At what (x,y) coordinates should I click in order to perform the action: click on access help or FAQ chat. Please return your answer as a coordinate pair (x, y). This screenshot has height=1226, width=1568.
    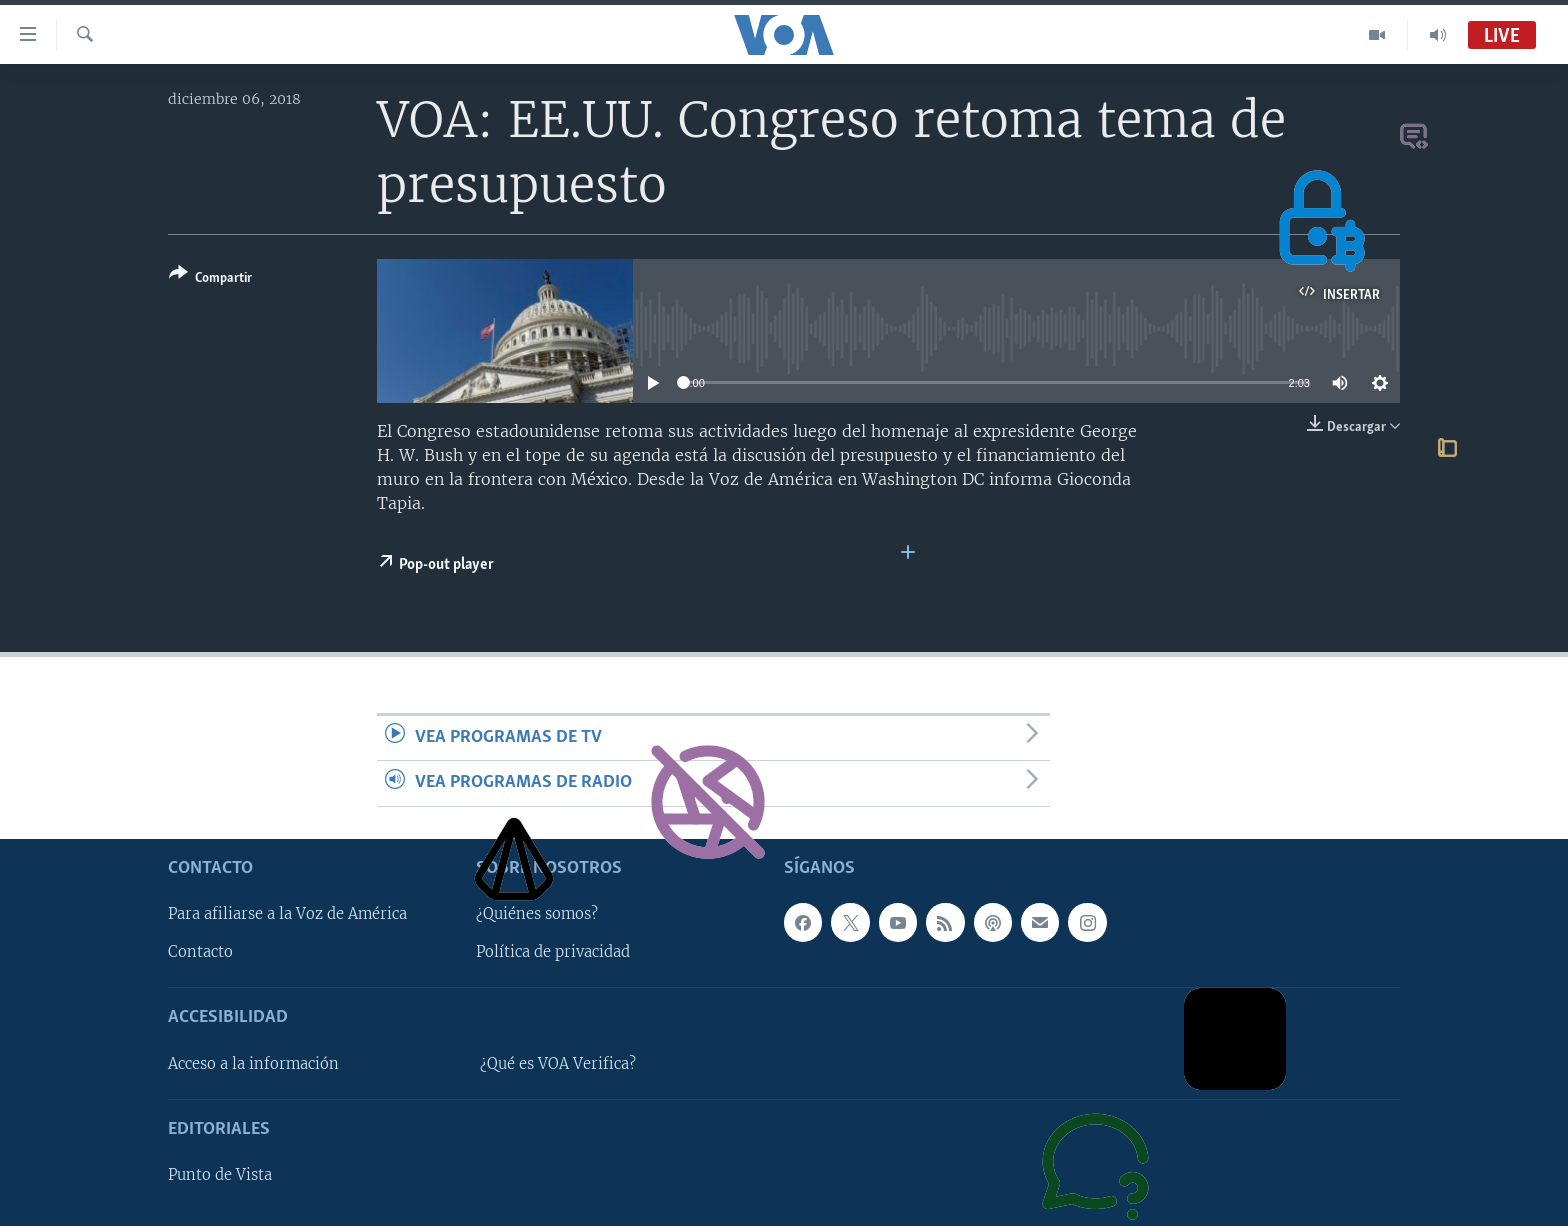
    Looking at the image, I should click on (1095, 1161).